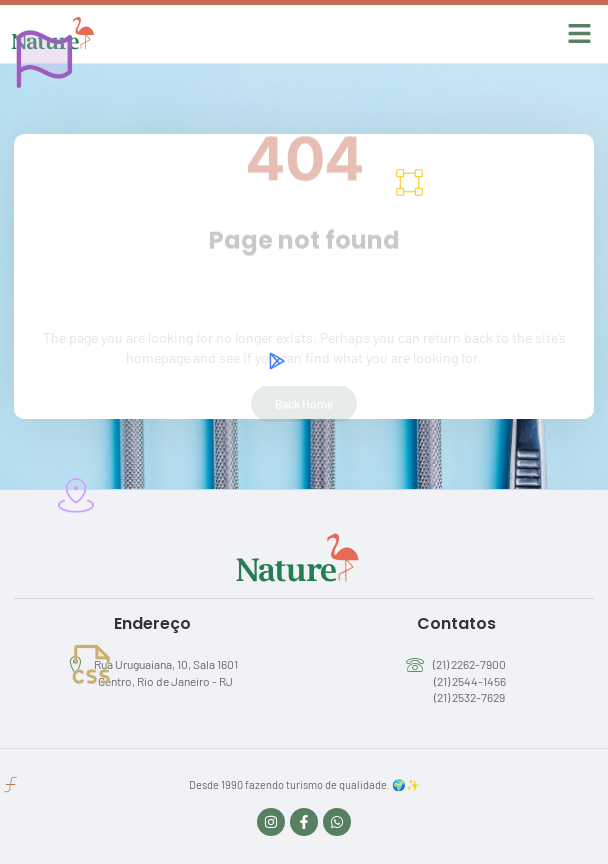 The width and height of the screenshot is (608, 864). Describe the element at coordinates (42, 58) in the screenshot. I see `flag or mark an item for follow-up` at that location.